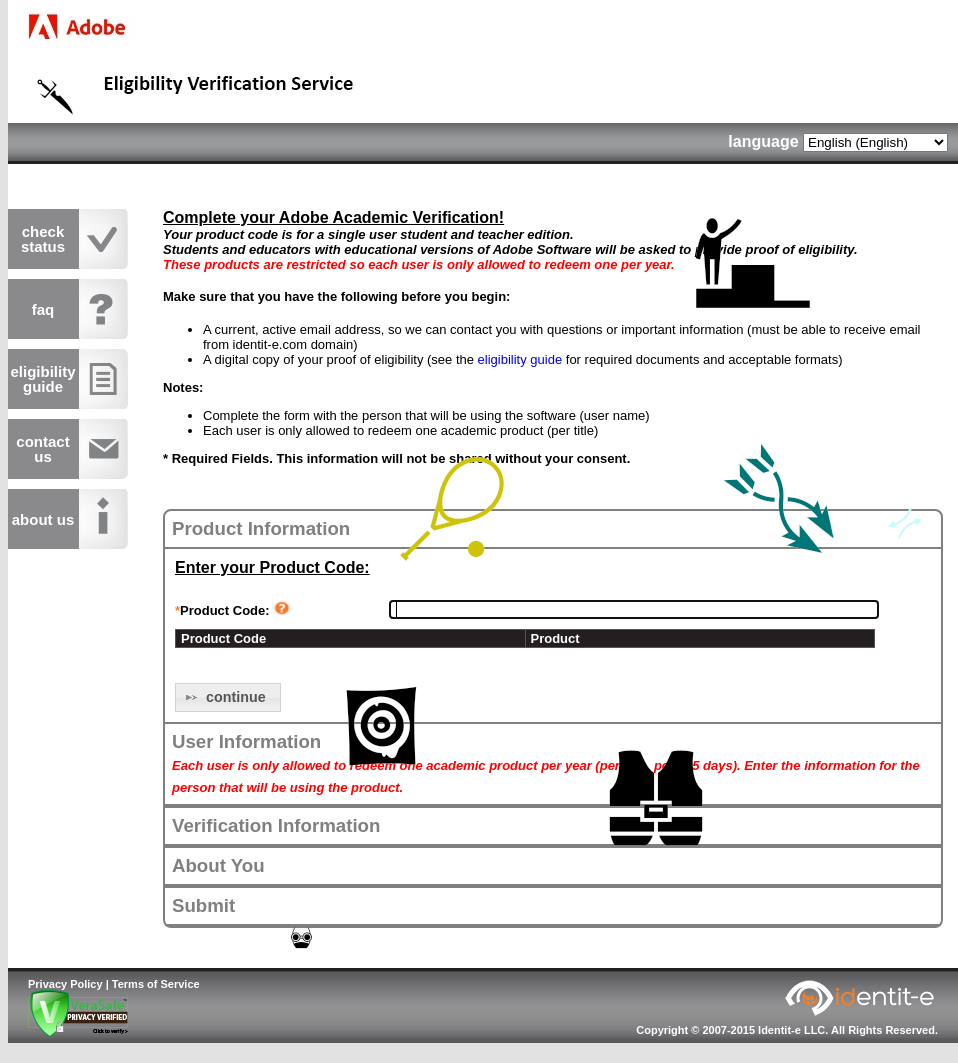 Image resolution: width=958 pixels, height=1063 pixels. What do you see at coordinates (656, 798) in the screenshot?
I see `access safety equipment or gear settings` at bounding box center [656, 798].